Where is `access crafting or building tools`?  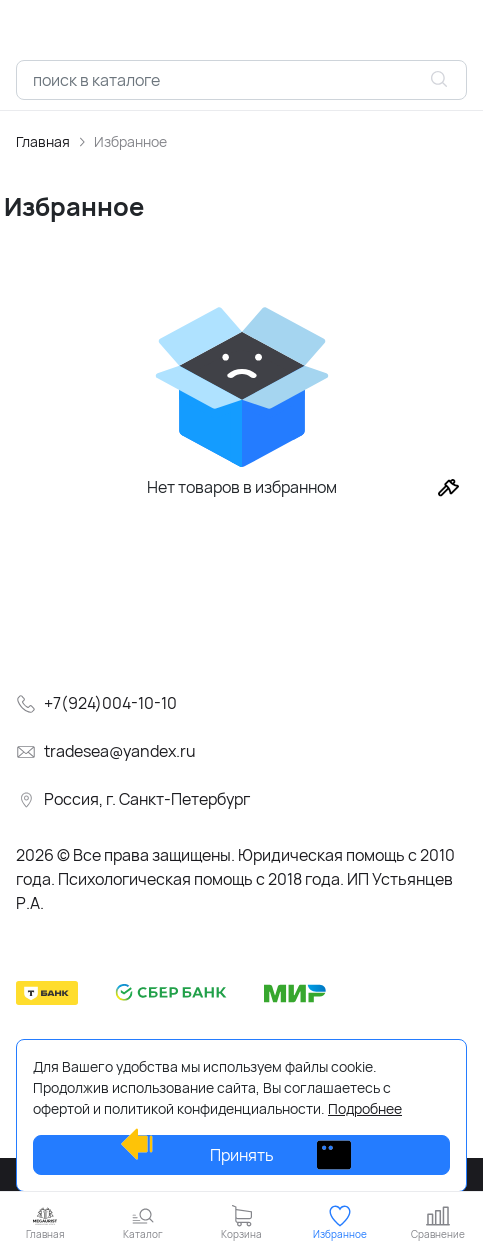 access crafting or building tools is located at coordinates (448, 488).